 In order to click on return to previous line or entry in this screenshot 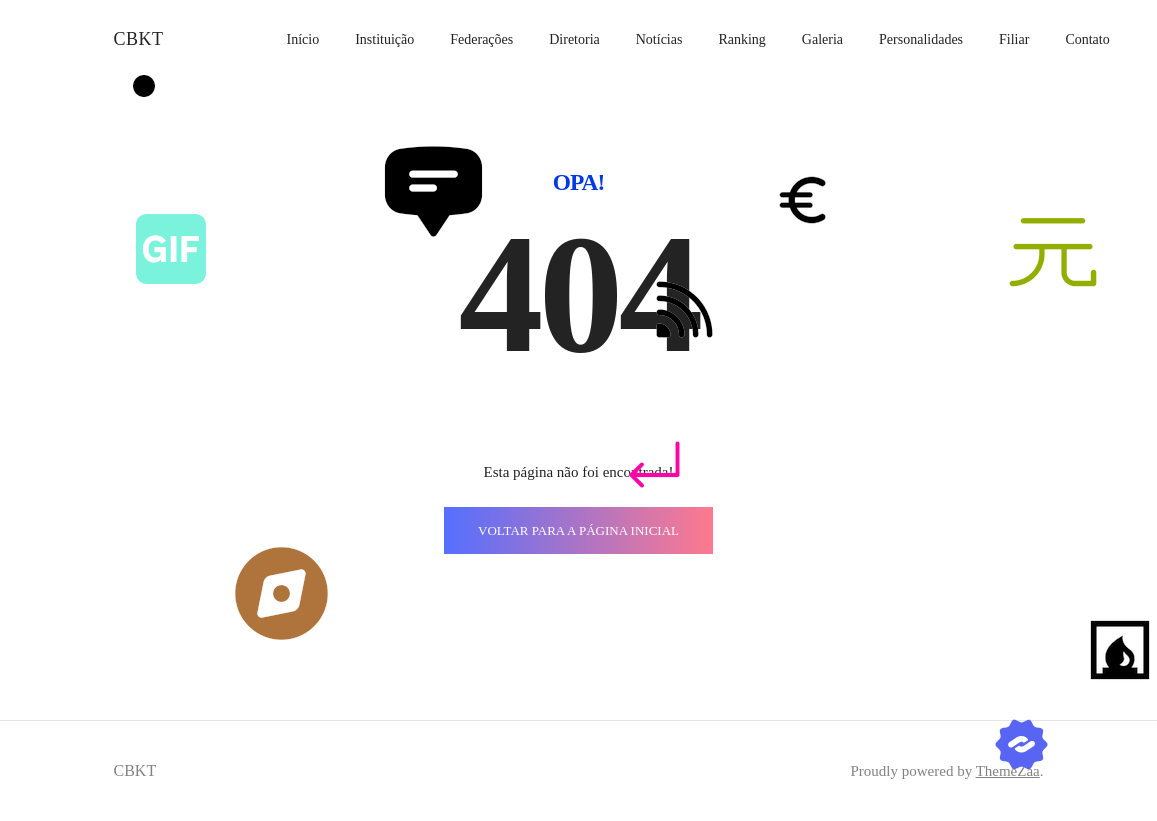, I will do `click(654, 464)`.